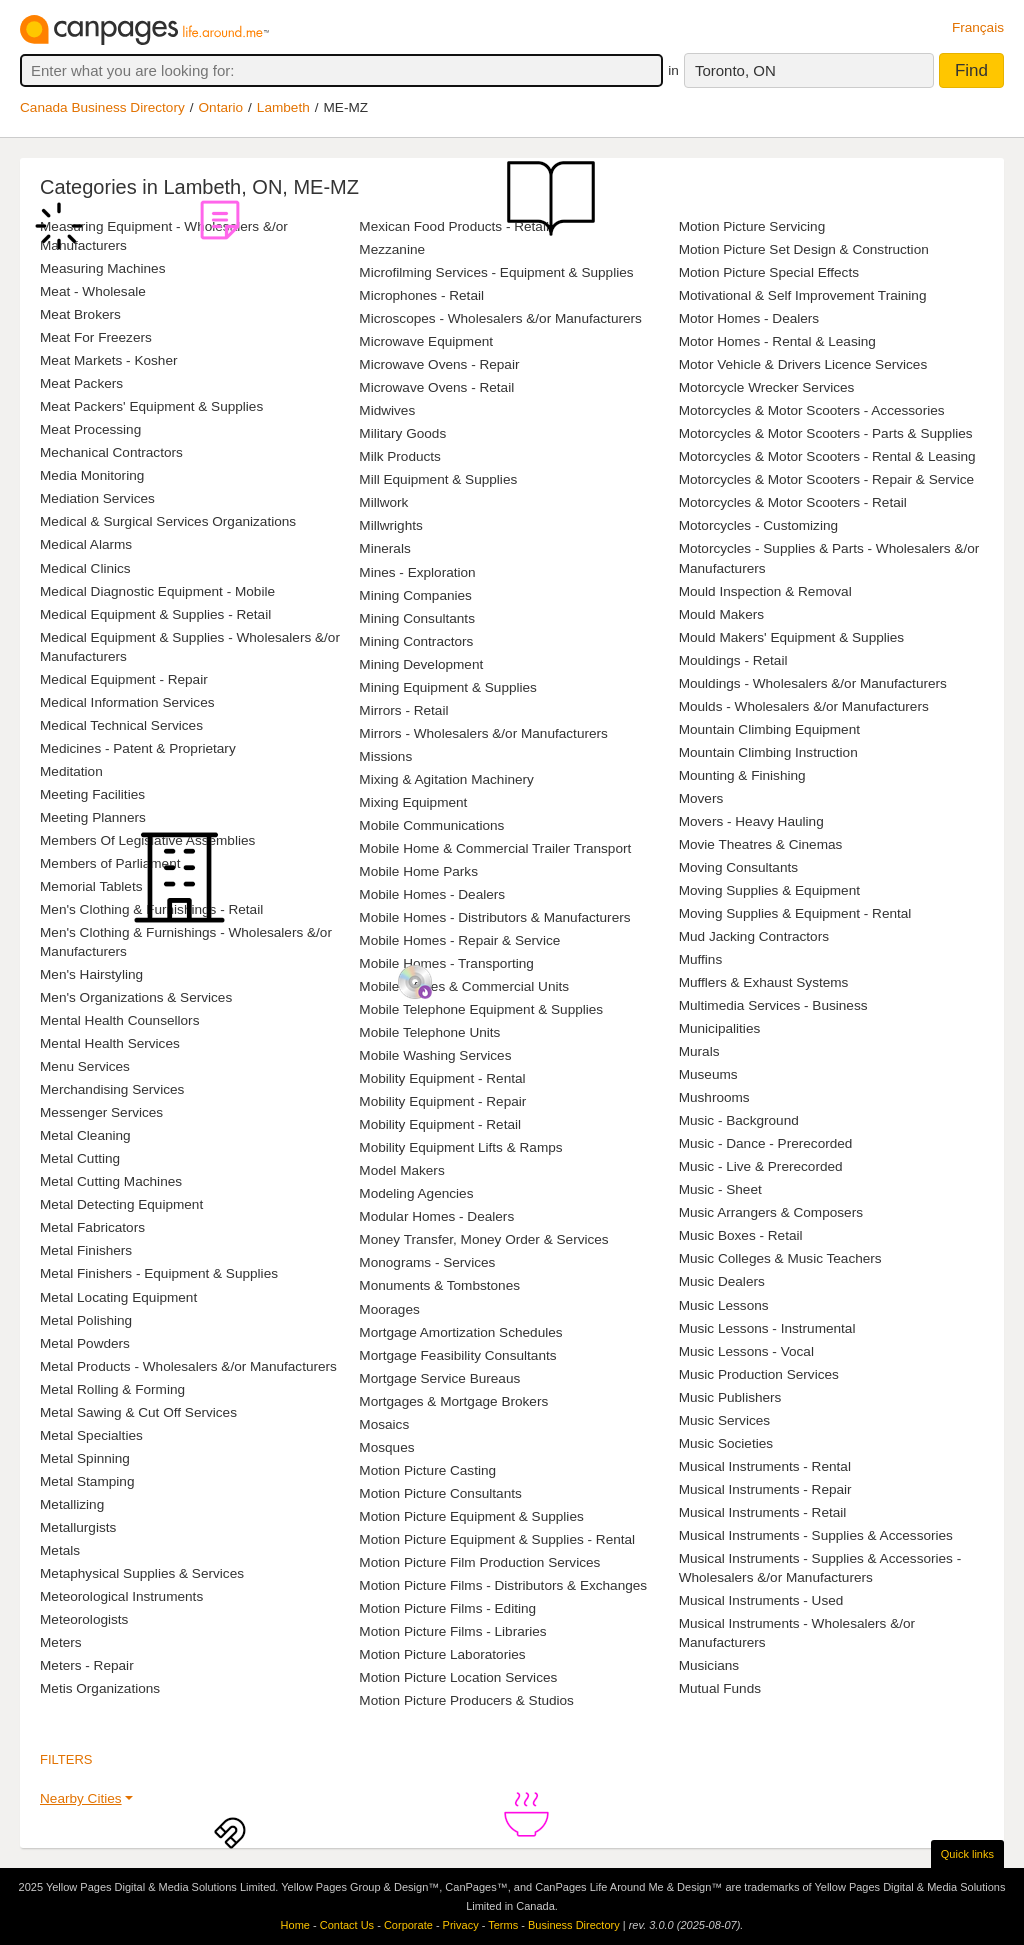 The height and width of the screenshot is (1945, 1024). I want to click on create a new note, so click(220, 220).